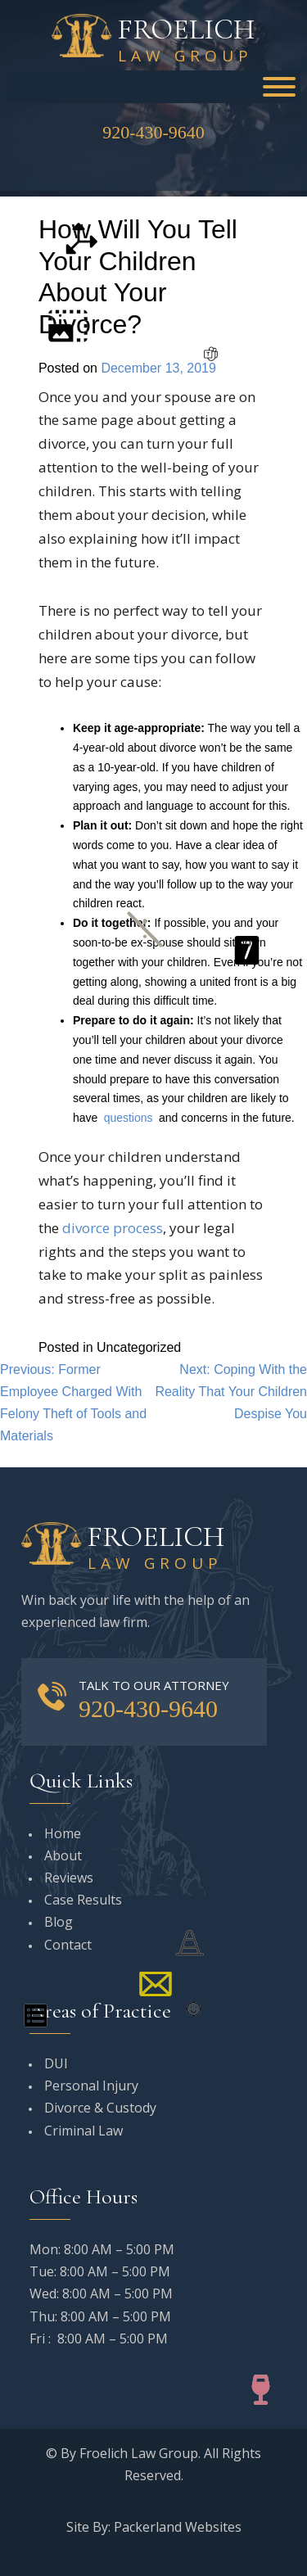  What do you see at coordinates (145, 929) in the screenshot?
I see `alerts or notifications are disabled` at bounding box center [145, 929].